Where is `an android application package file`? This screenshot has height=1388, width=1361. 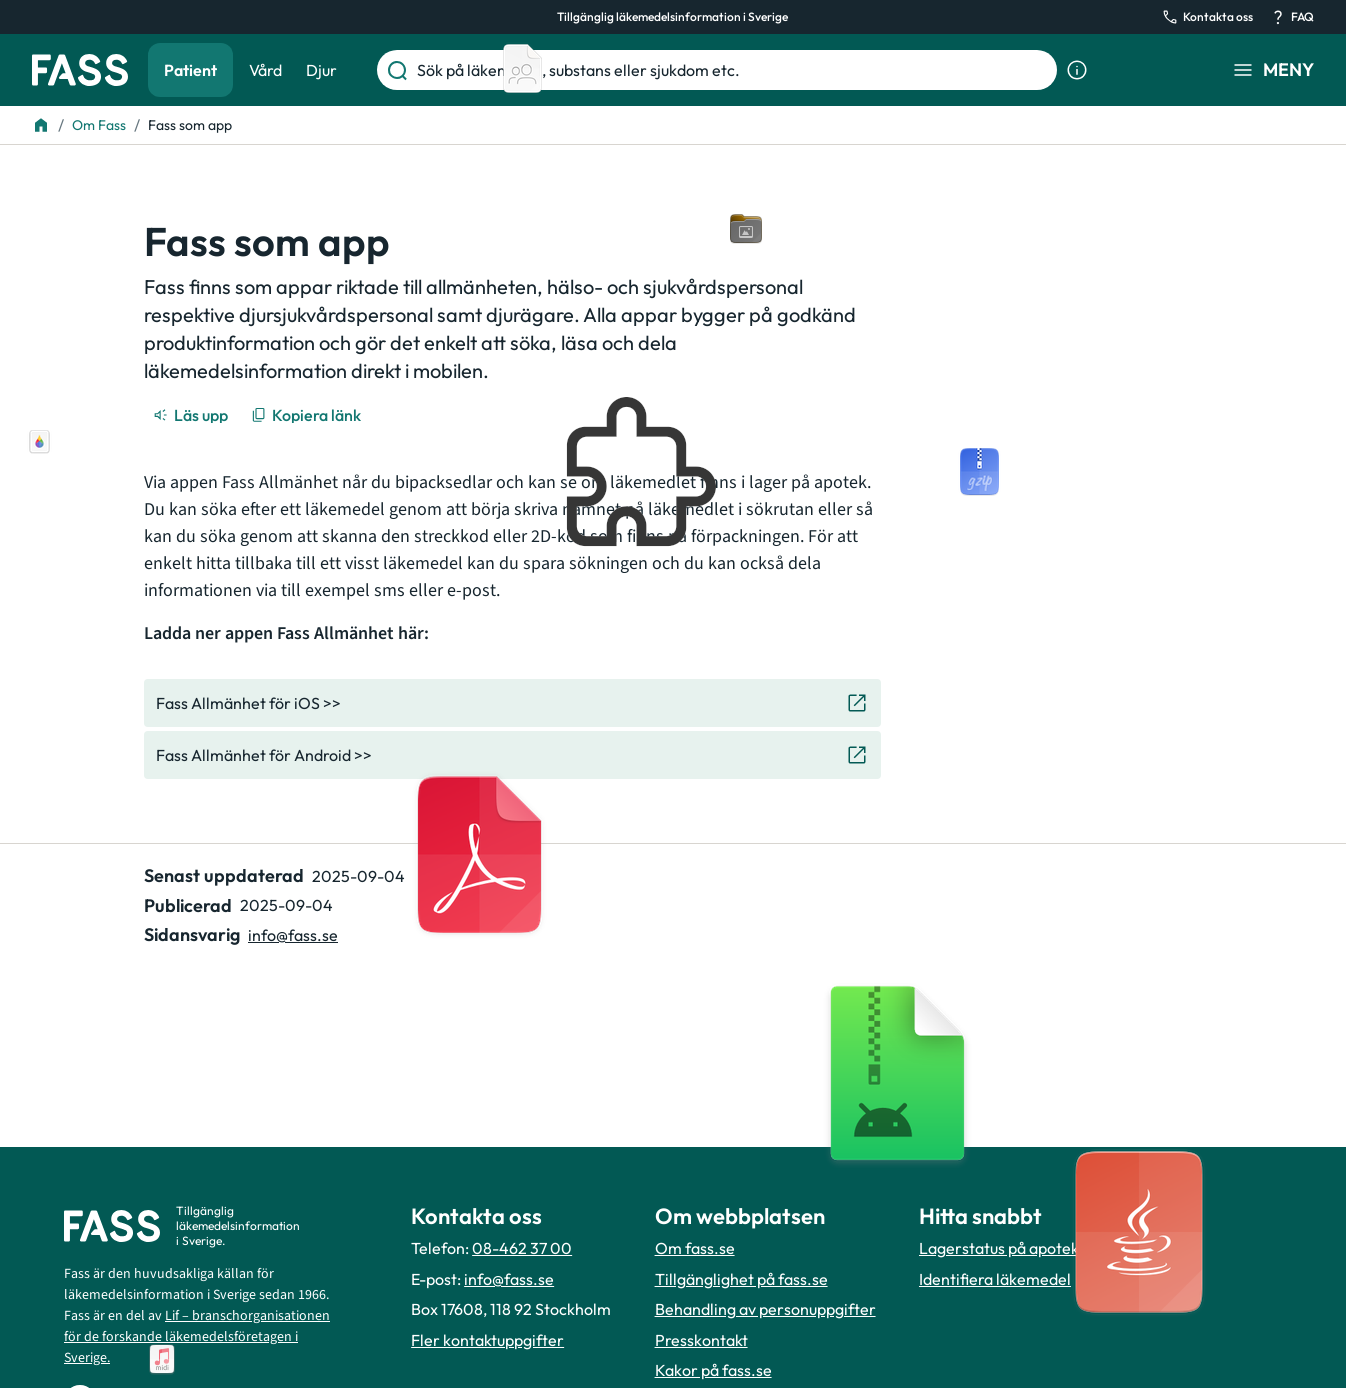 an android application package file is located at coordinates (897, 1076).